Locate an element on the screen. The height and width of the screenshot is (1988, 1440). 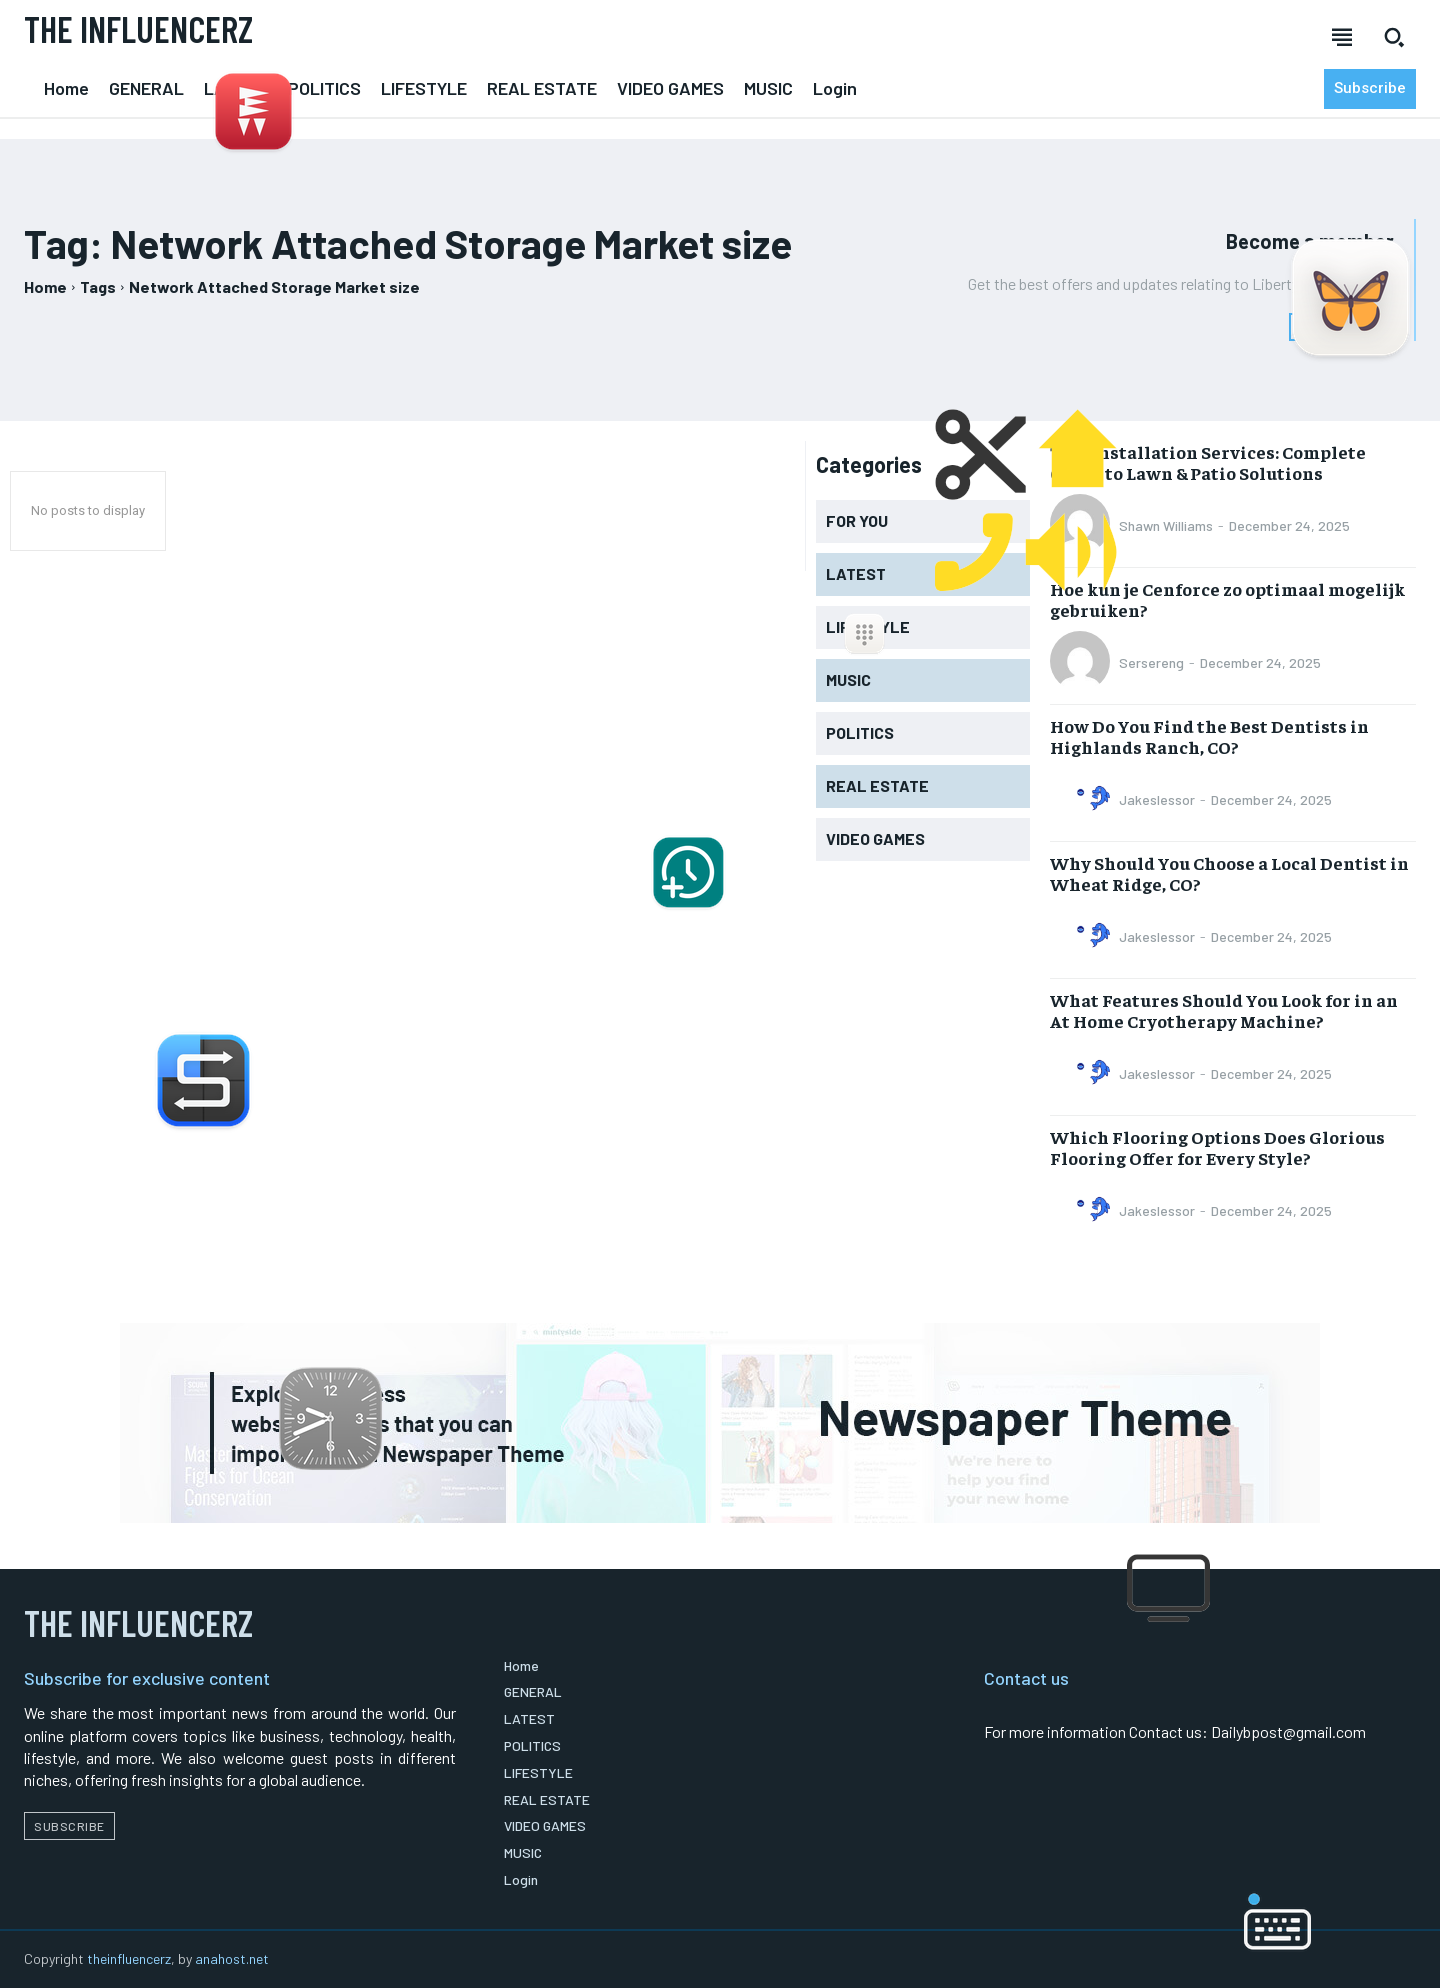
open the phone dialpad is located at coordinates (864, 633).